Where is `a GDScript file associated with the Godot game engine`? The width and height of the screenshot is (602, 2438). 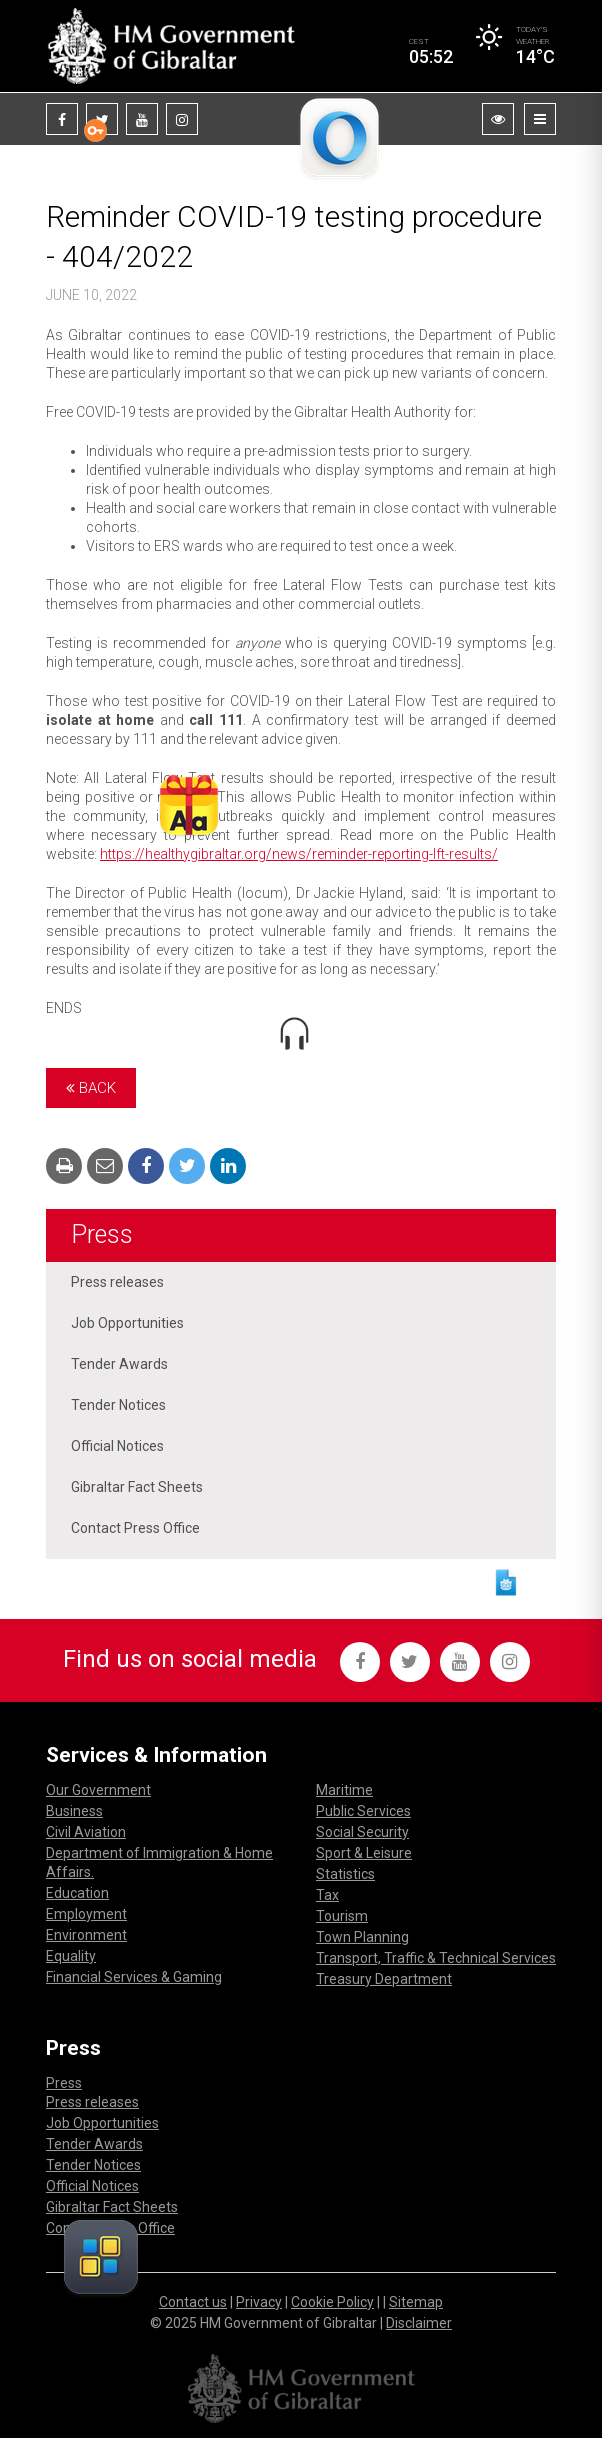 a GDScript file associated with the Godot game engine is located at coordinates (506, 1583).